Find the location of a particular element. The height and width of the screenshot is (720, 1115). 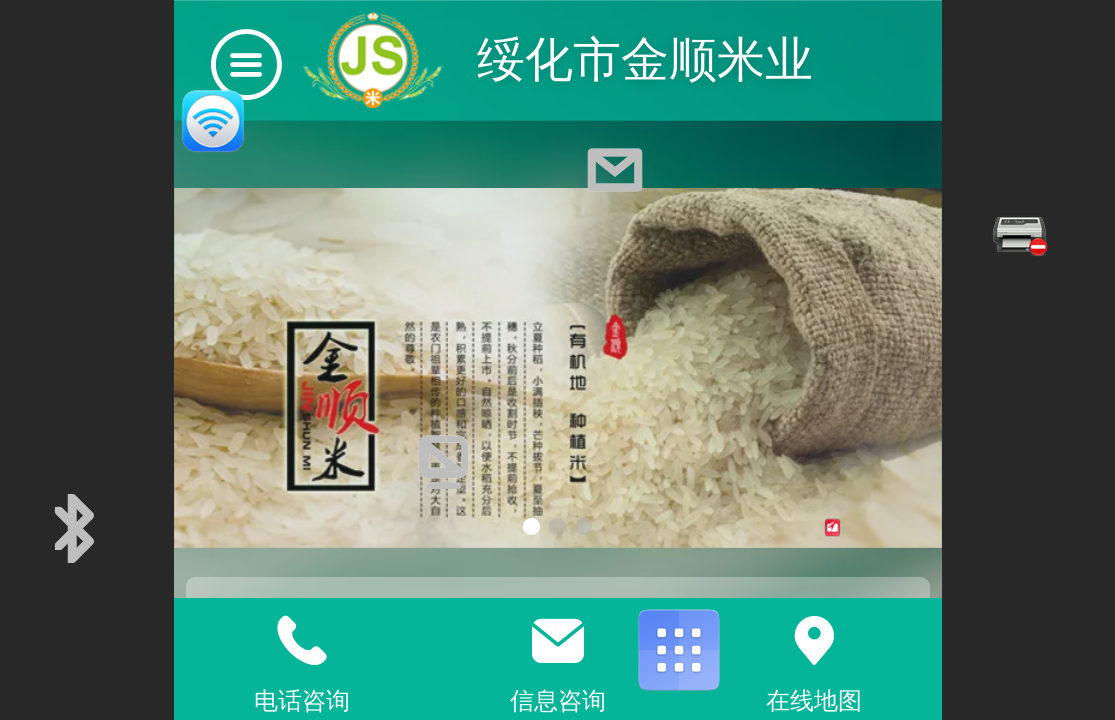

indicates bluetooth is currently active and connected is located at coordinates (76, 528).